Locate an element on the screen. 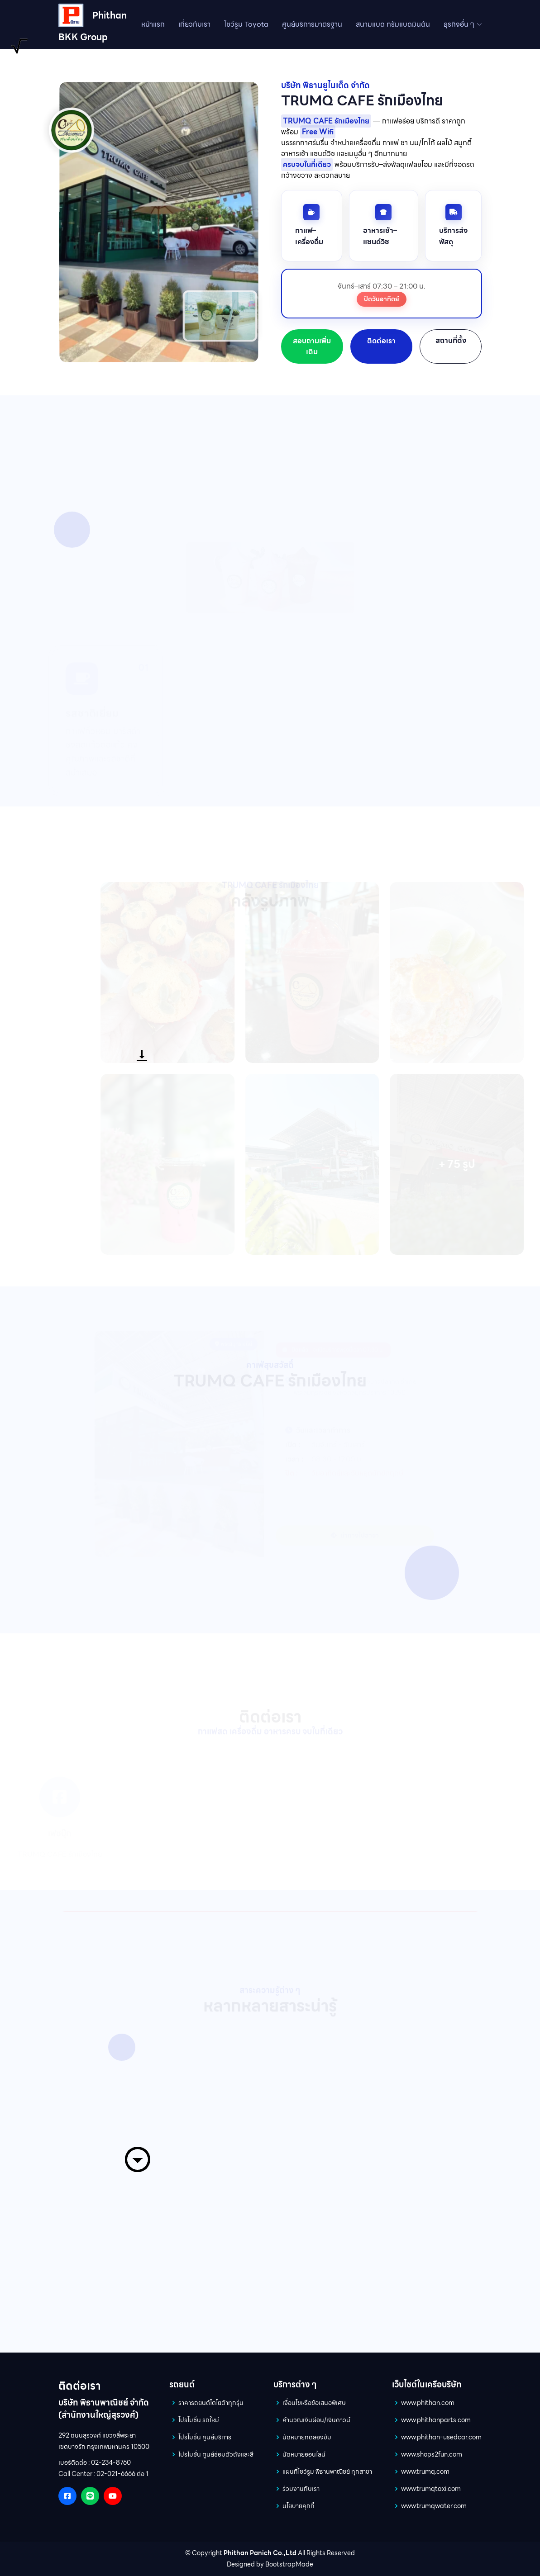 The width and height of the screenshot is (540, 2576). align content to the bottom of a container is located at coordinates (142, 1055).